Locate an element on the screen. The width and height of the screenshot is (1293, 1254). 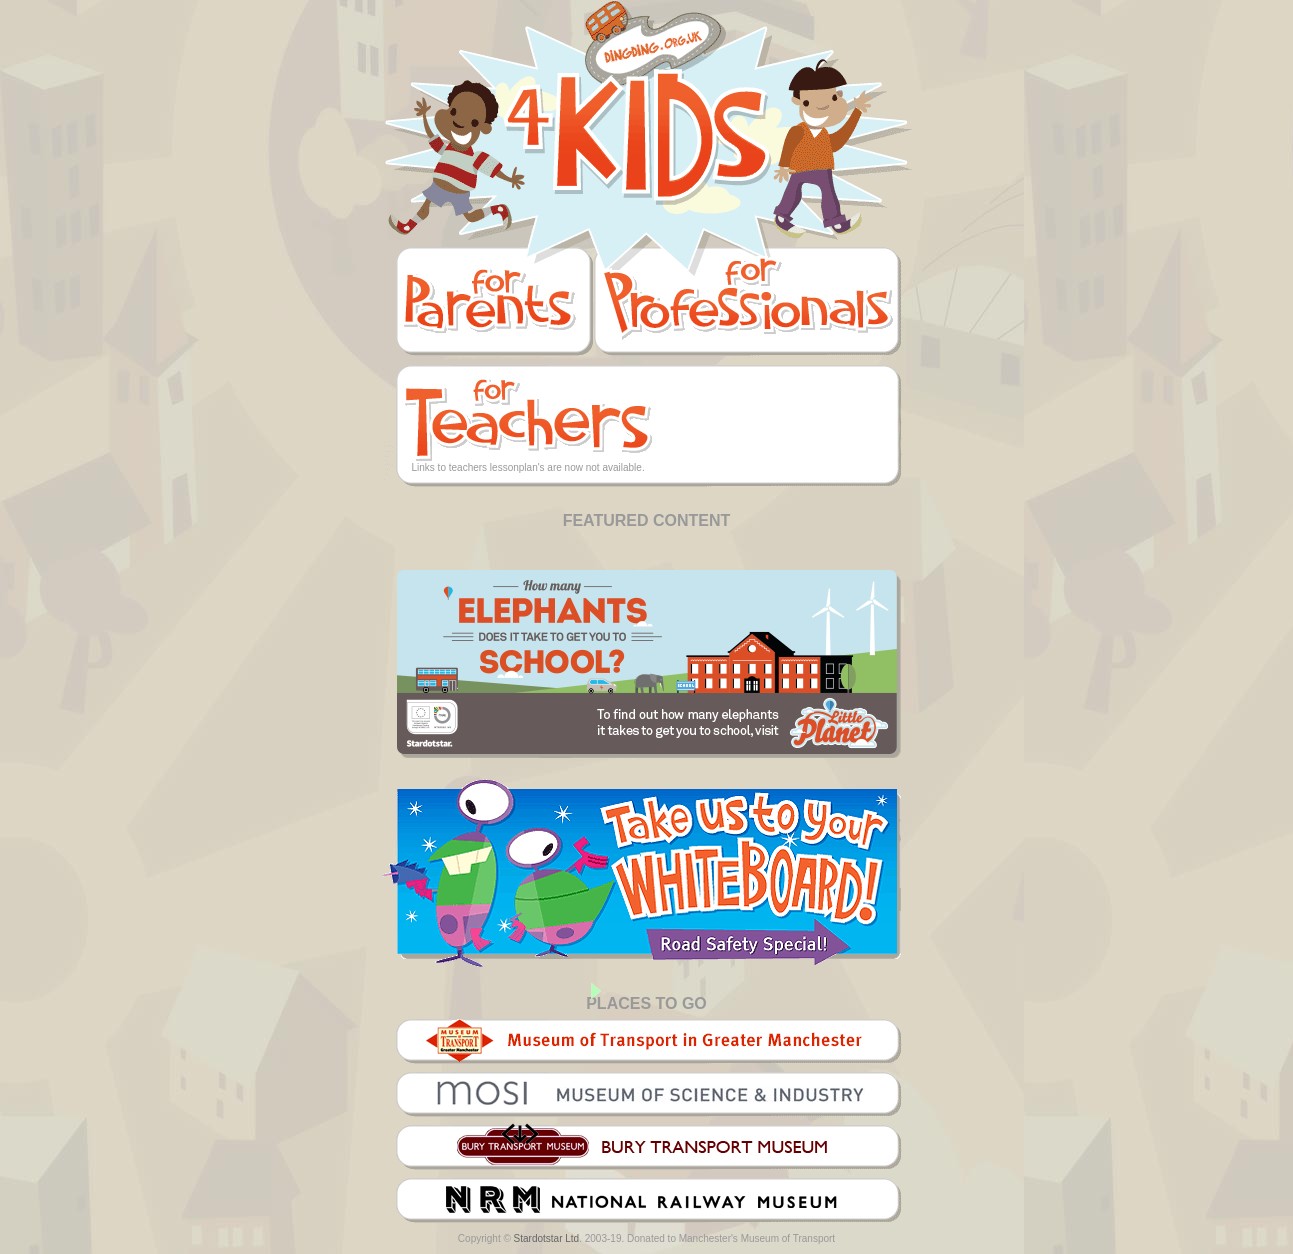
play media or start playback is located at coordinates (596, 991).